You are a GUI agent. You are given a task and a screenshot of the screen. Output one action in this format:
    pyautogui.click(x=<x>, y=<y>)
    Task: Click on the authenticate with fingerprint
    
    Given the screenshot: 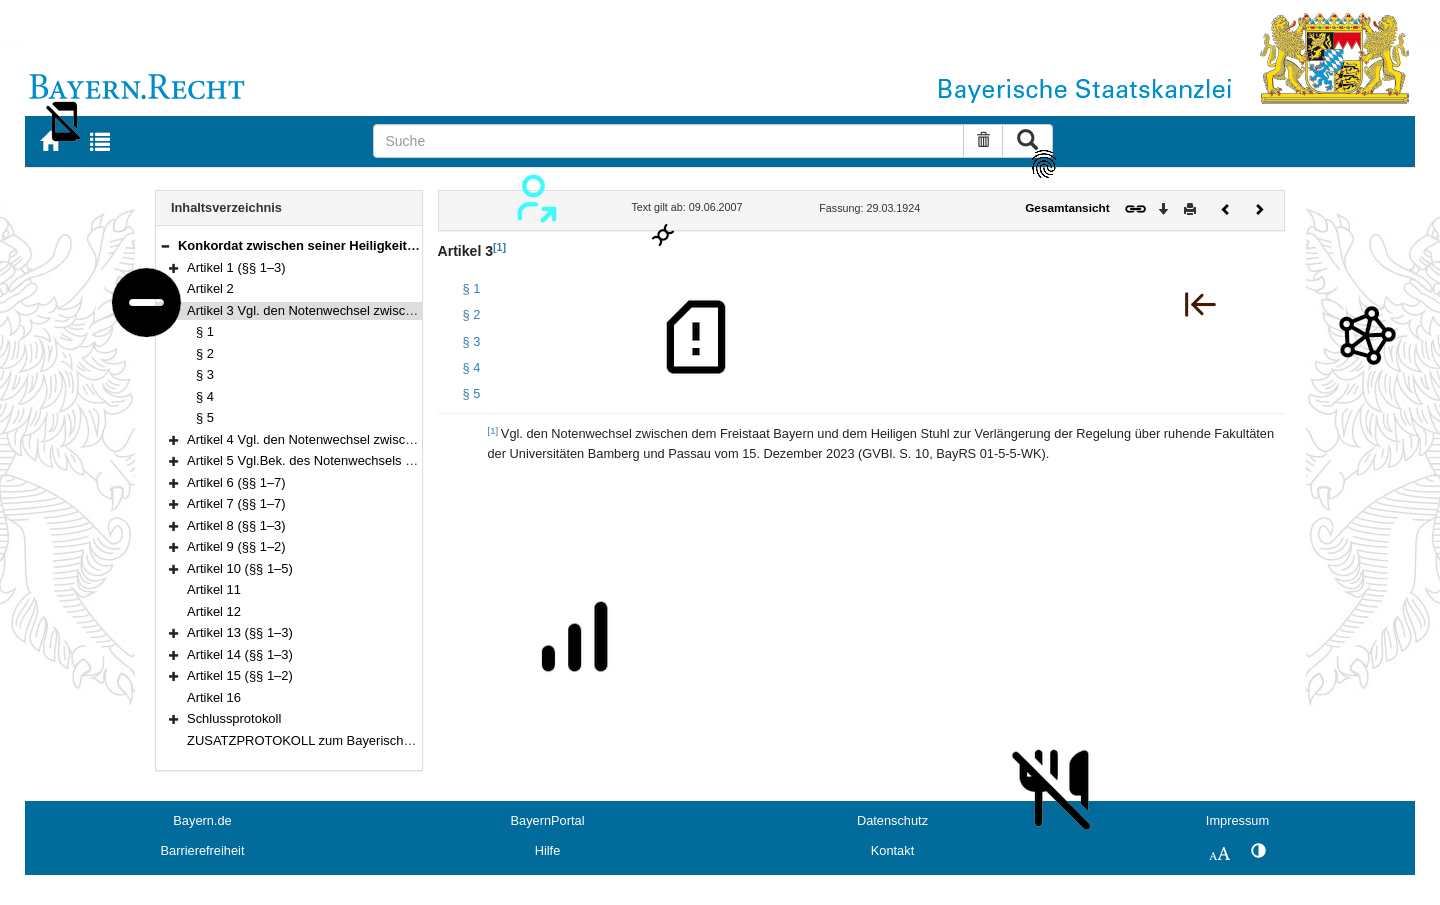 What is the action you would take?
    pyautogui.click(x=1044, y=164)
    